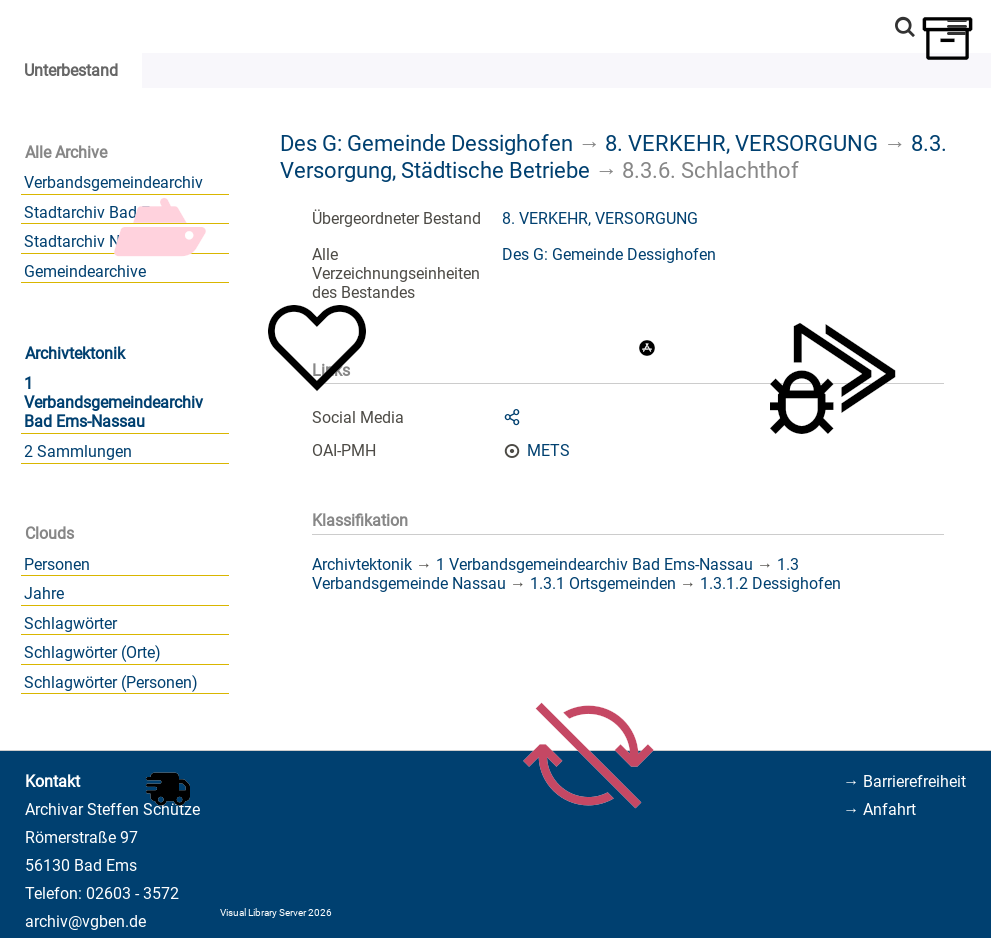  What do you see at coordinates (160, 227) in the screenshot?
I see `select ferry as transportation mode` at bounding box center [160, 227].